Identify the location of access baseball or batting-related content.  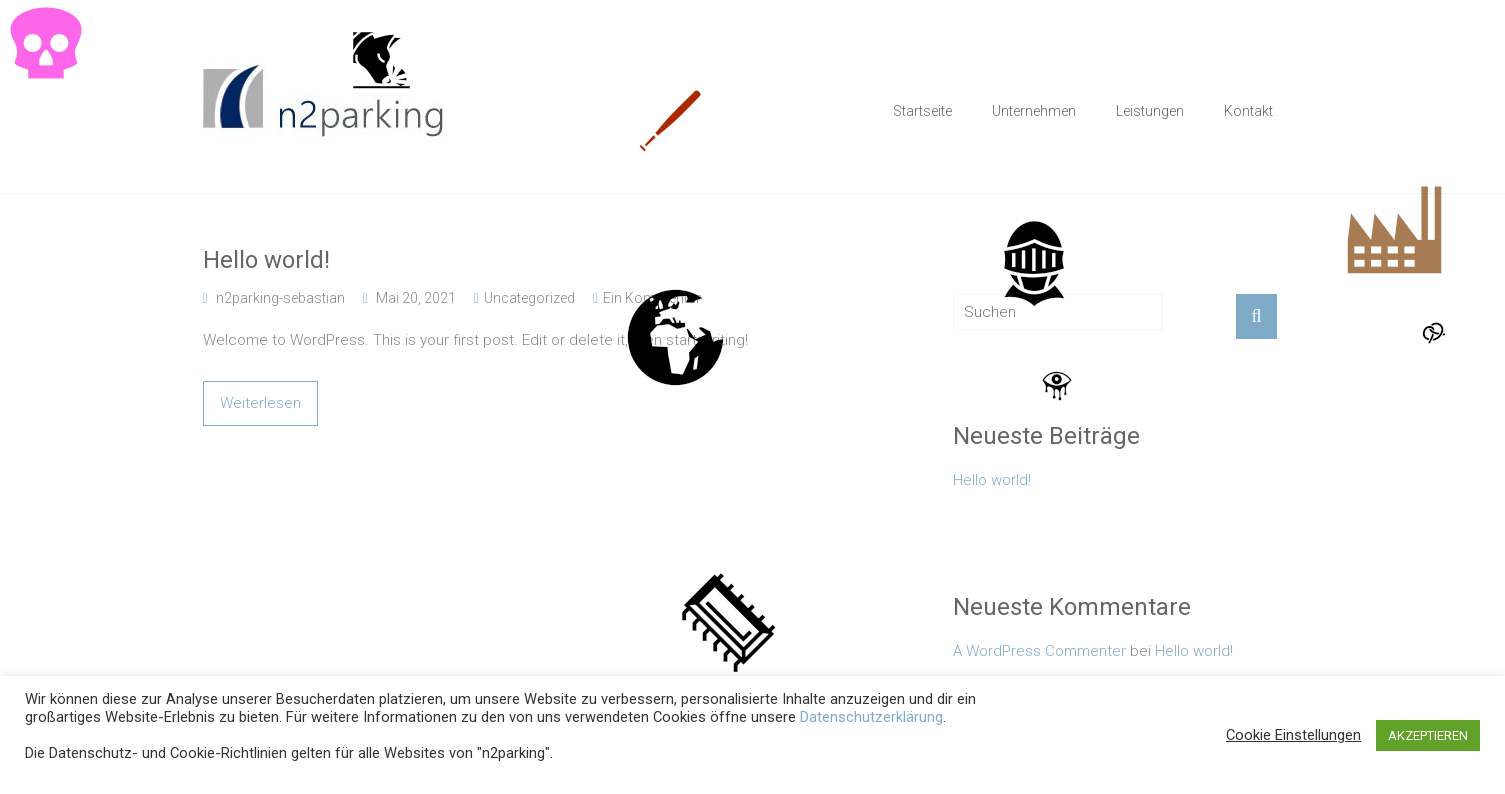
(669, 121).